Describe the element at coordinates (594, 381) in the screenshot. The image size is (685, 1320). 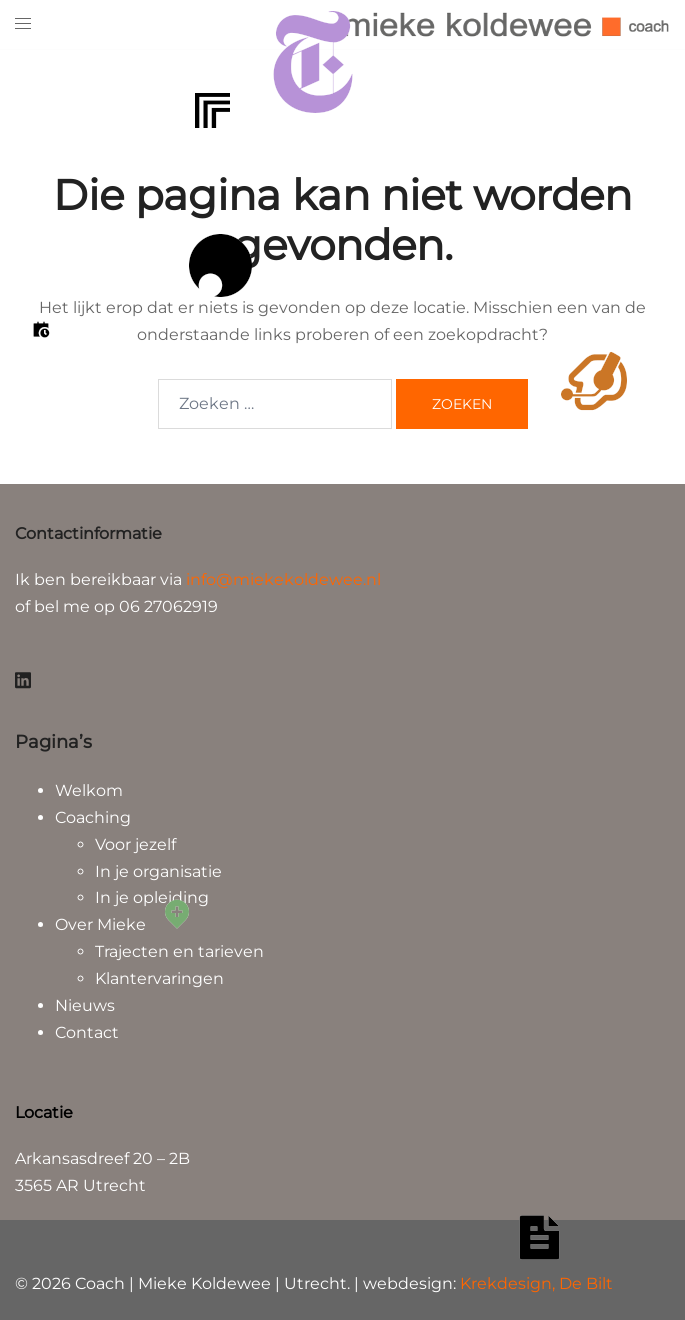
I see `open zoiper VoIP calling app` at that location.